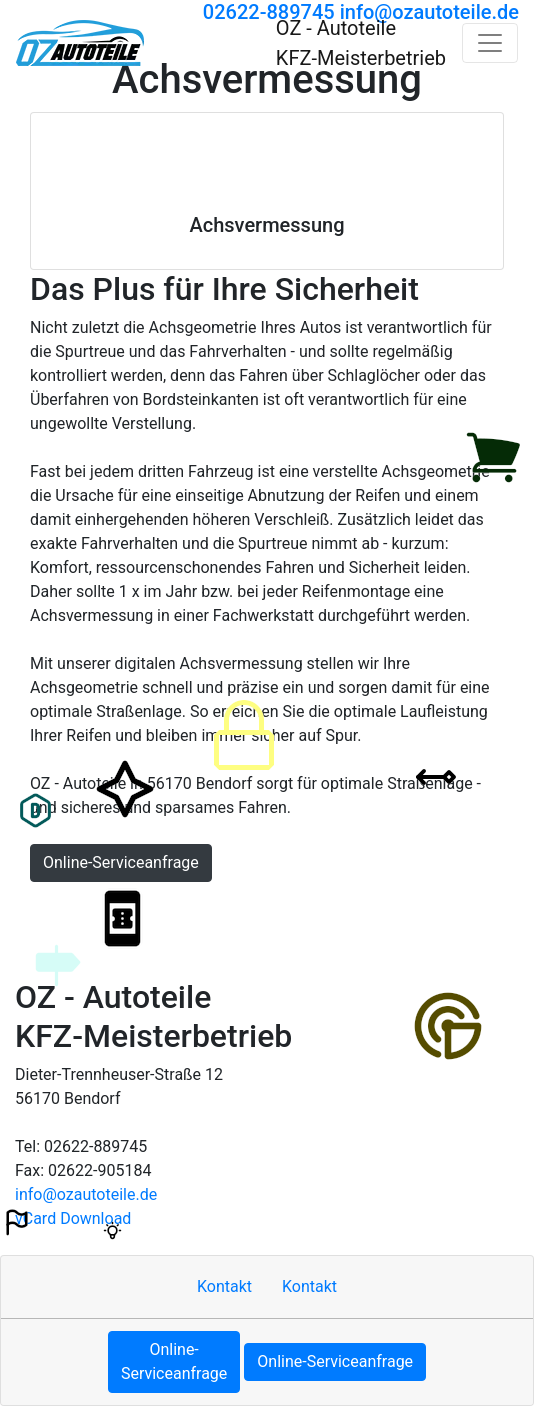 This screenshot has width=534, height=1406. I want to click on add a sparkle or highlight effect, so click(125, 789).